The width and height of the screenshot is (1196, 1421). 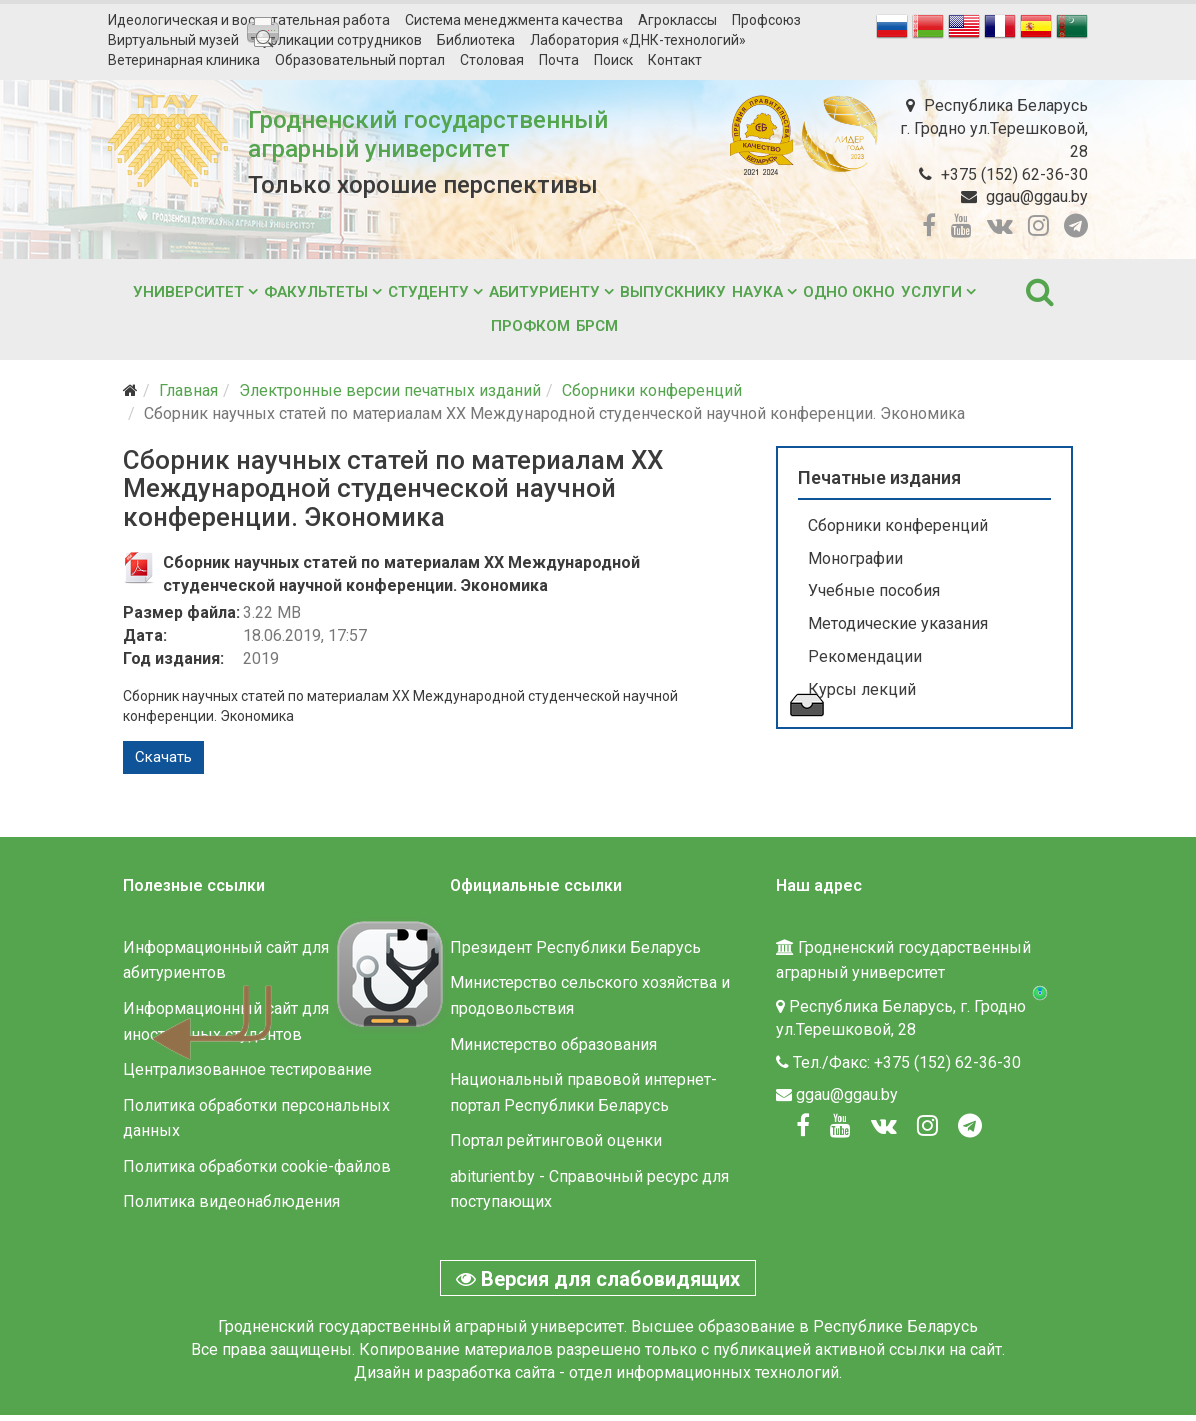 What do you see at coordinates (210, 1022) in the screenshot?
I see `reply to all recipients of an email` at bounding box center [210, 1022].